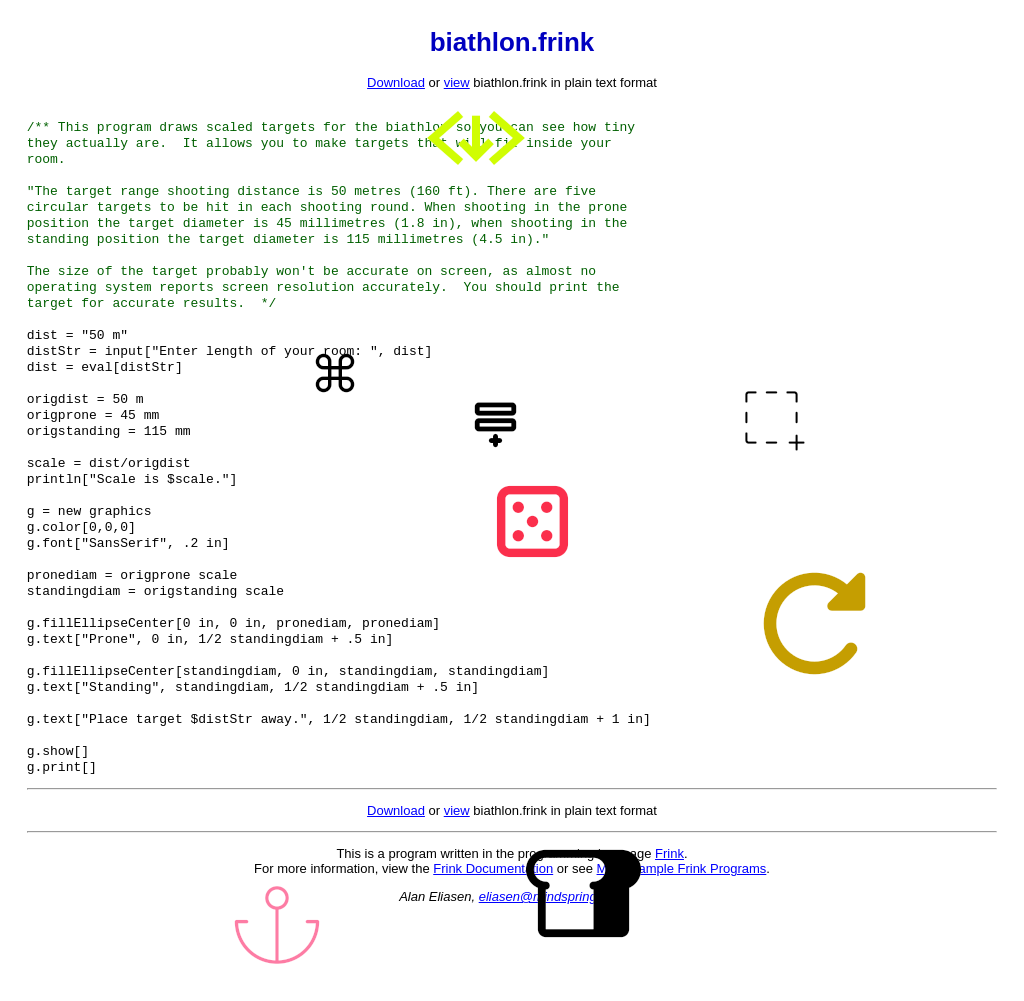 This screenshot has height=1001, width=1024. I want to click on roll dice or generate random number, so click(532, 521).